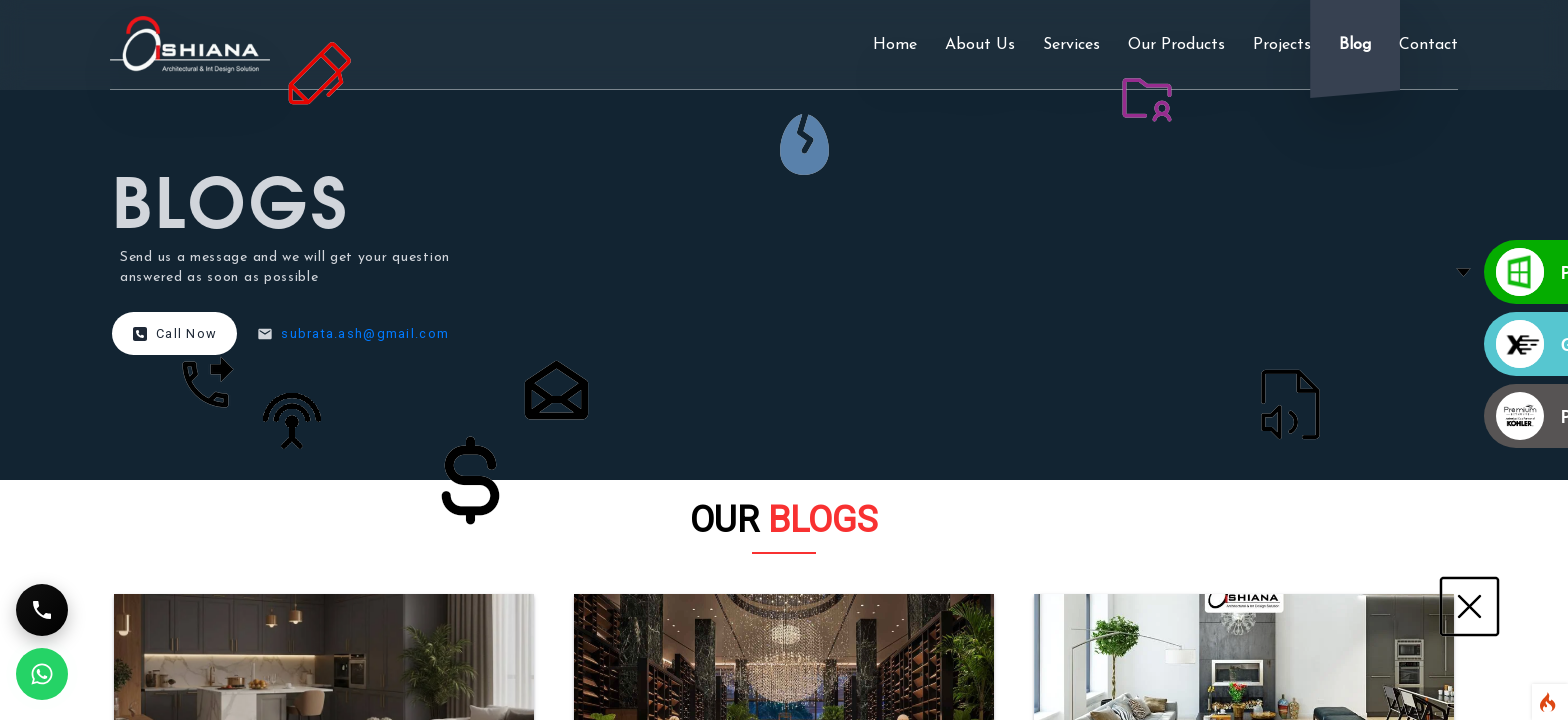 The width and height of the screenshot is (1568, 720). I want to click on view opened or read mail, so click(556, 392).